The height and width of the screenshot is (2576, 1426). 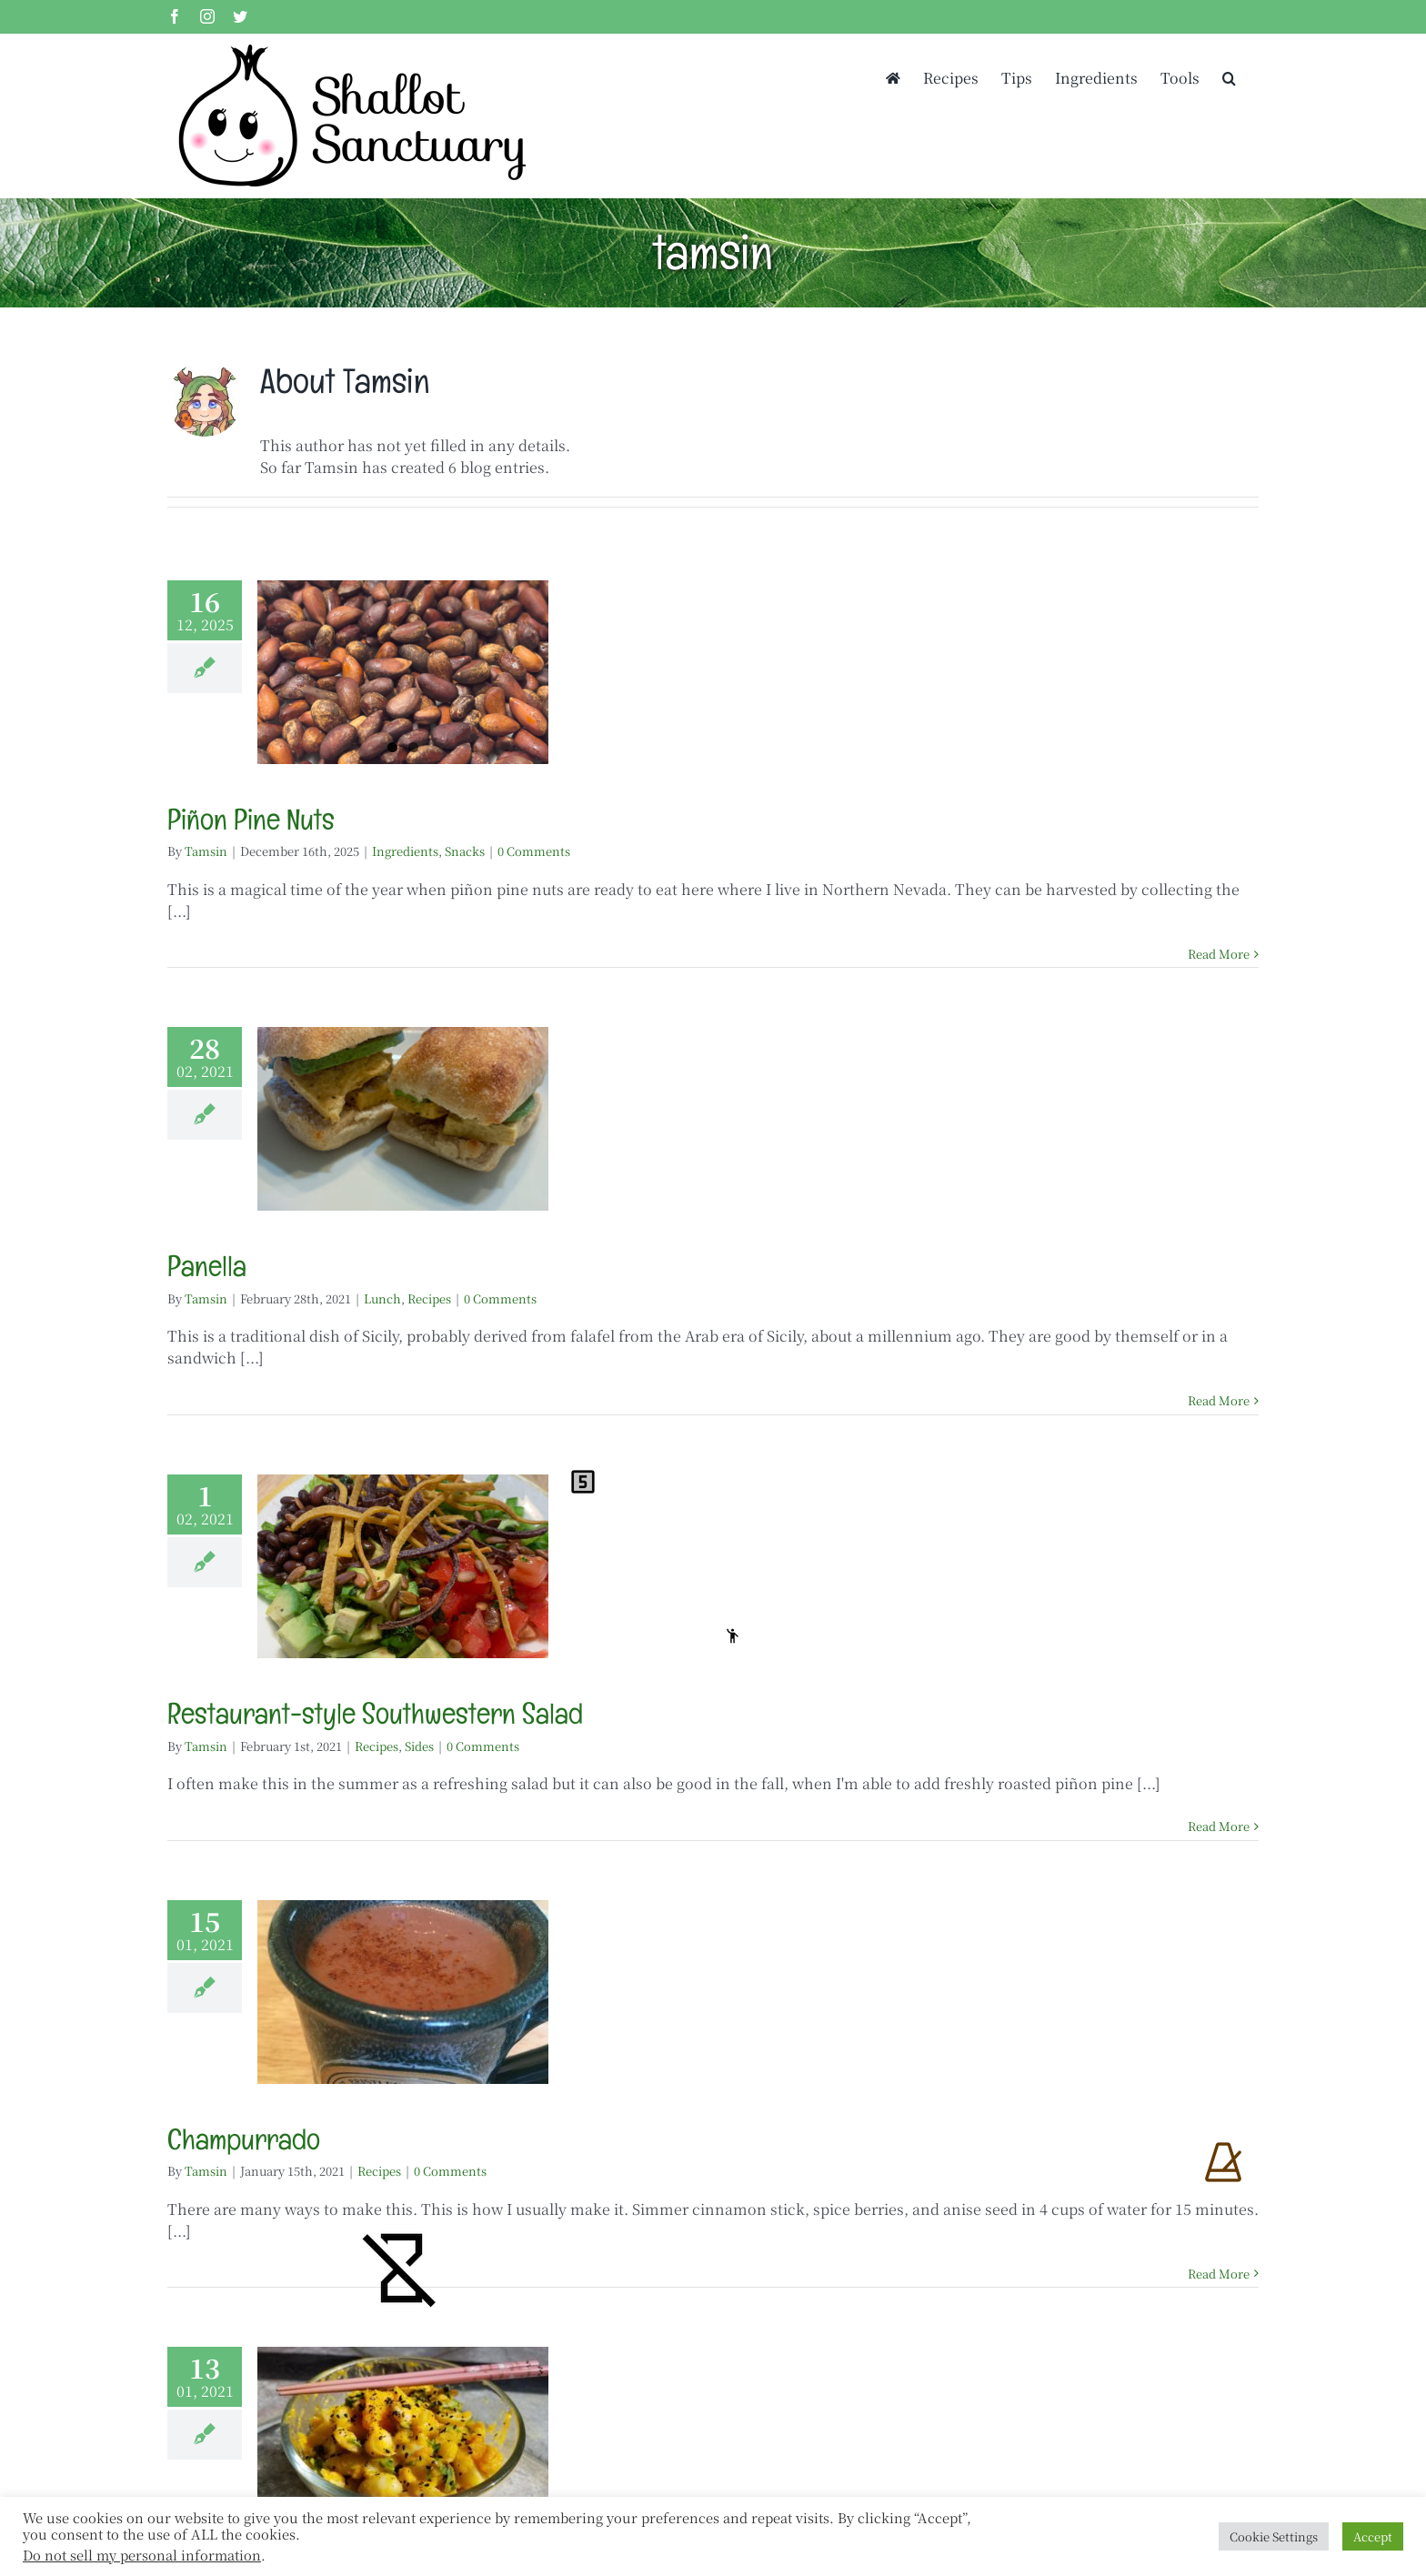 I want to click on indicates step 5 in a multi-step process, so click(x=583, y=1482).